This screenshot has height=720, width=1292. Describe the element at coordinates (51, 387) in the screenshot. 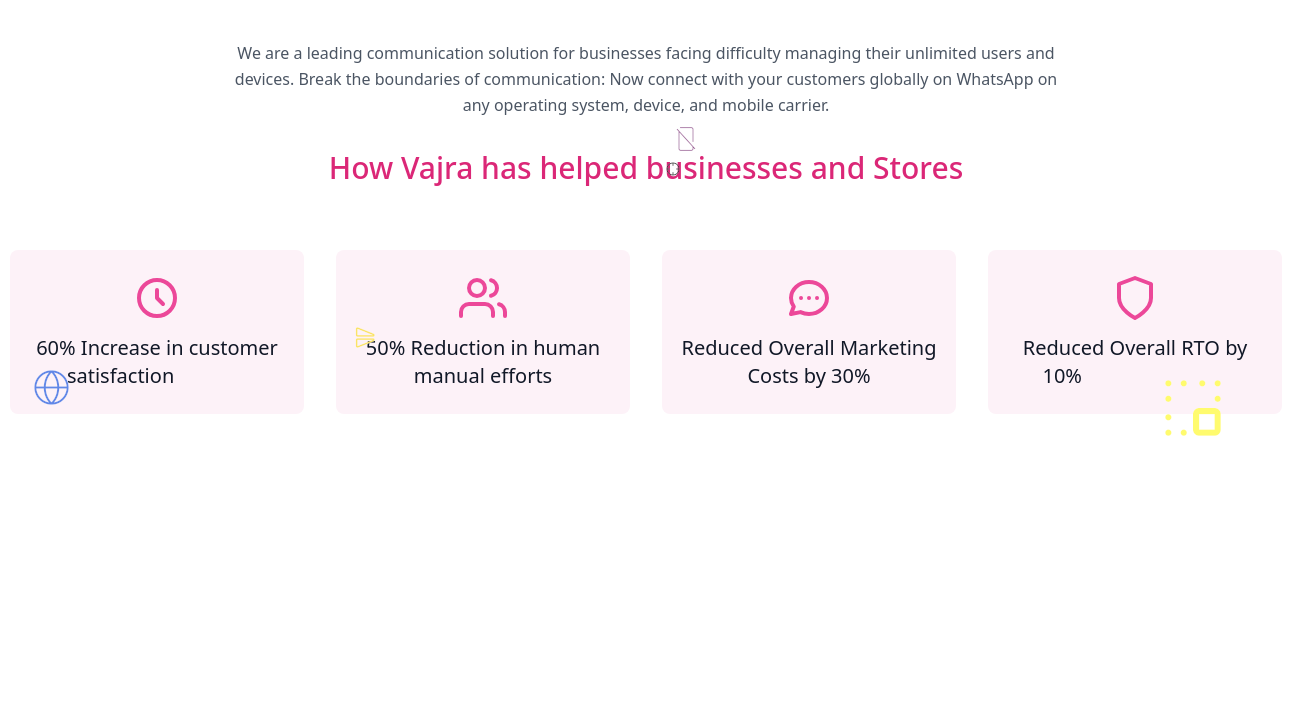

I see `switch to global or worldwide view` at that location.